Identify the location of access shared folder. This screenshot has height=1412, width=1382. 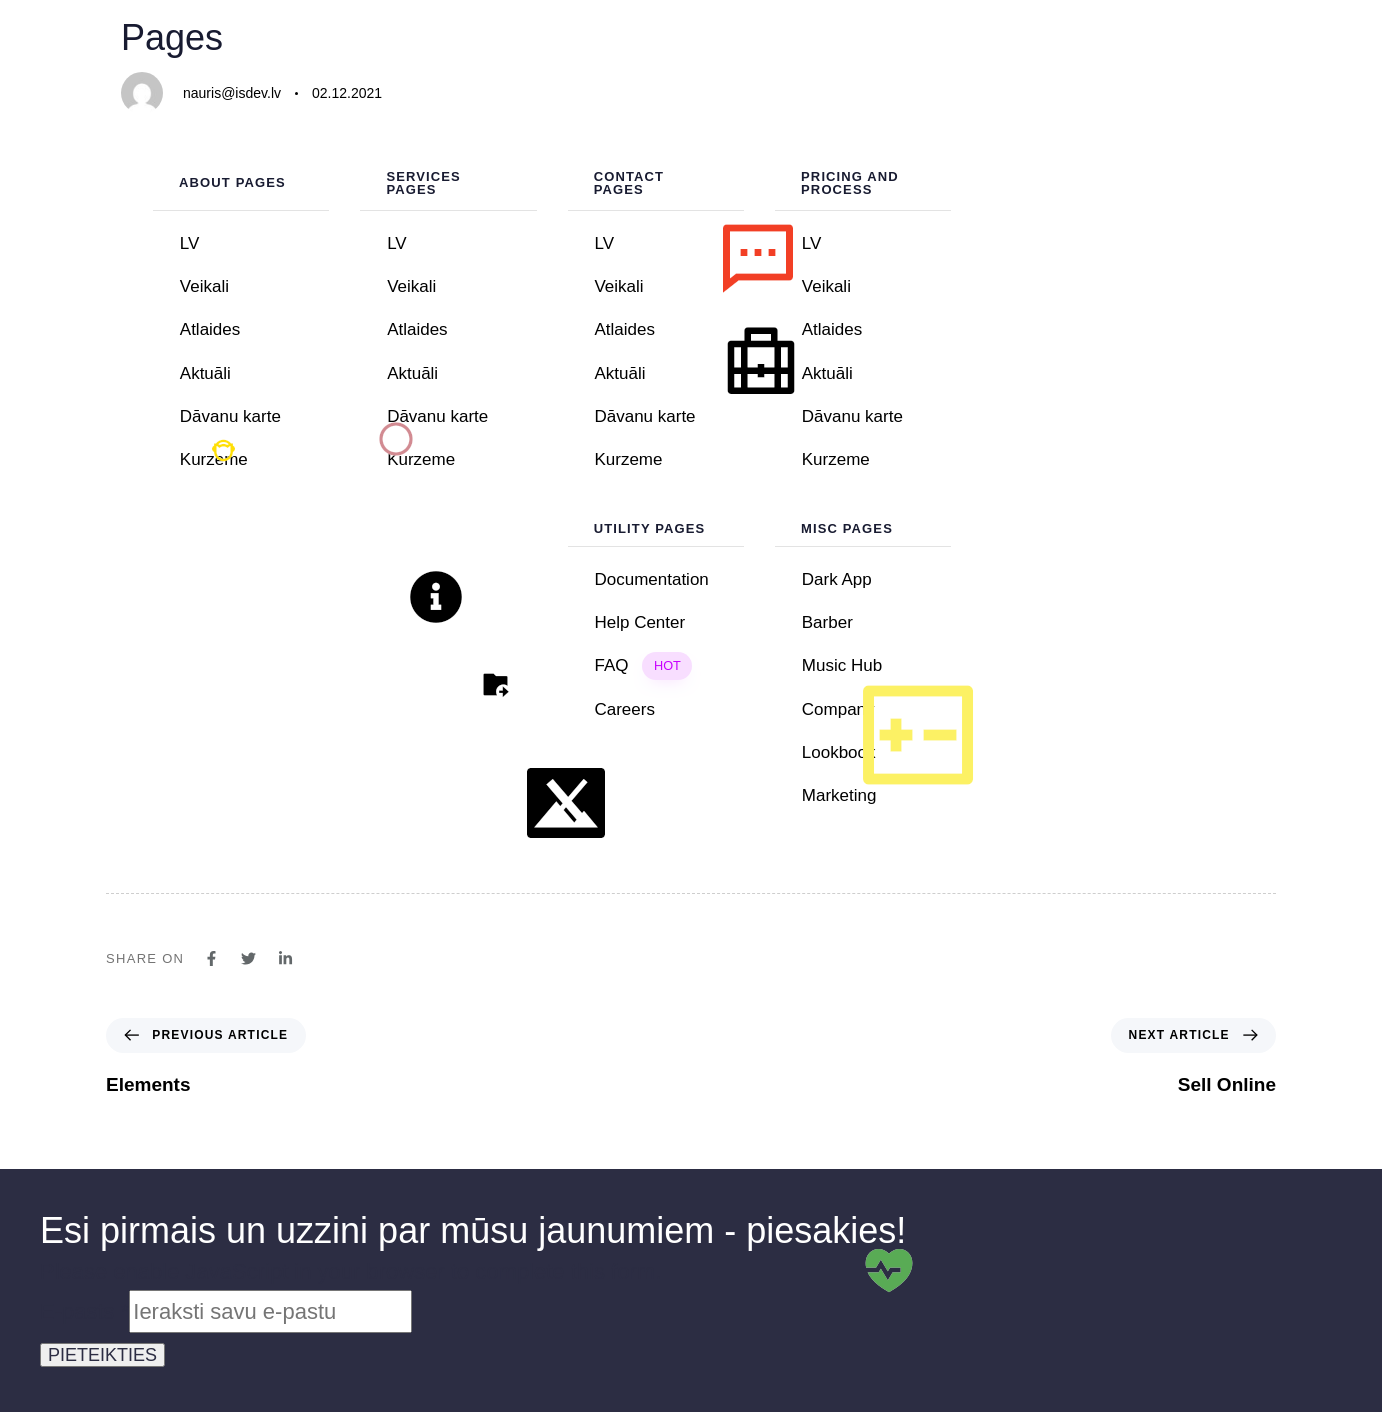
(495, 684).